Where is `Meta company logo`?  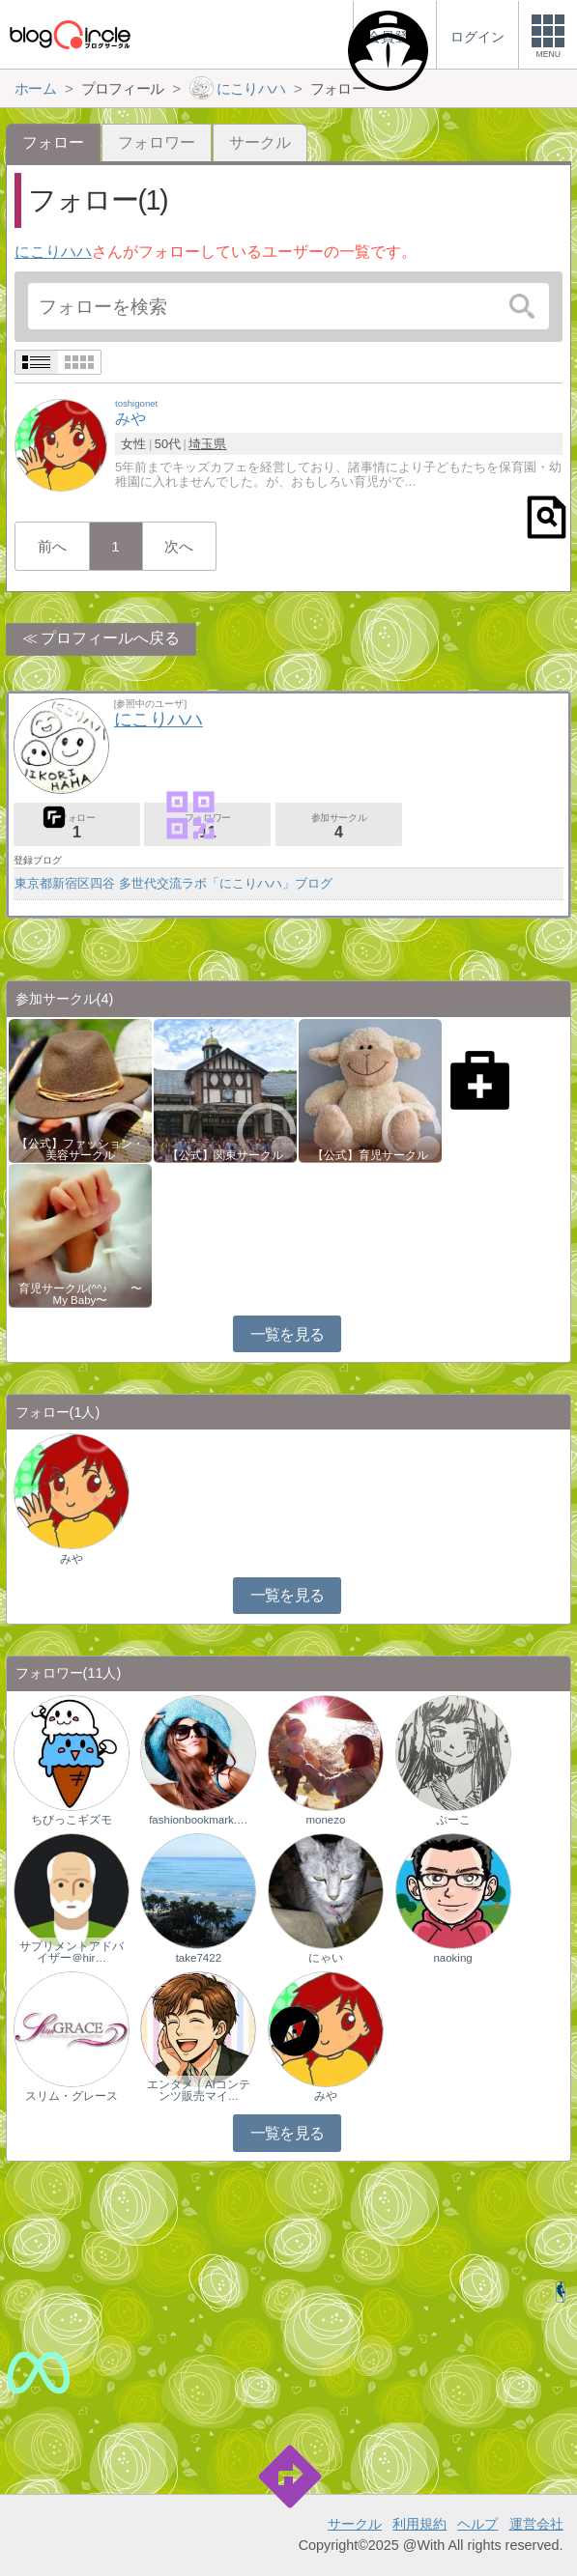 Meta company logo is located at coordinates (38, 2372).